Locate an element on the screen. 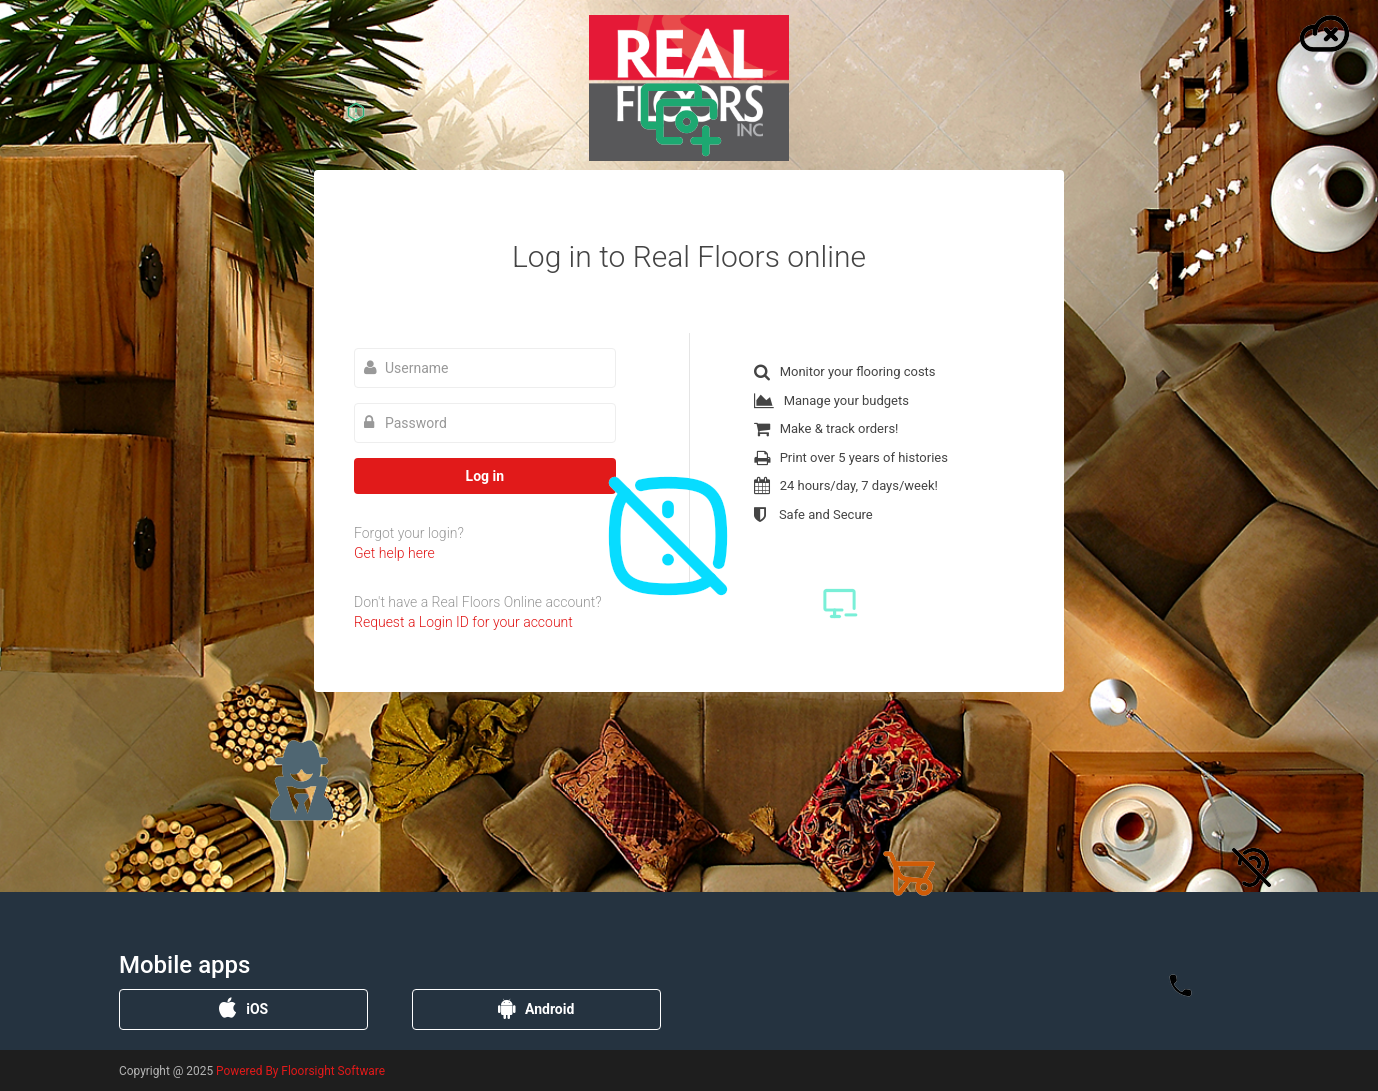 Image resolution: width=1378 pixels, height=1091 pixels. disable or mute alert notifications is located at coordinates (668, 536).